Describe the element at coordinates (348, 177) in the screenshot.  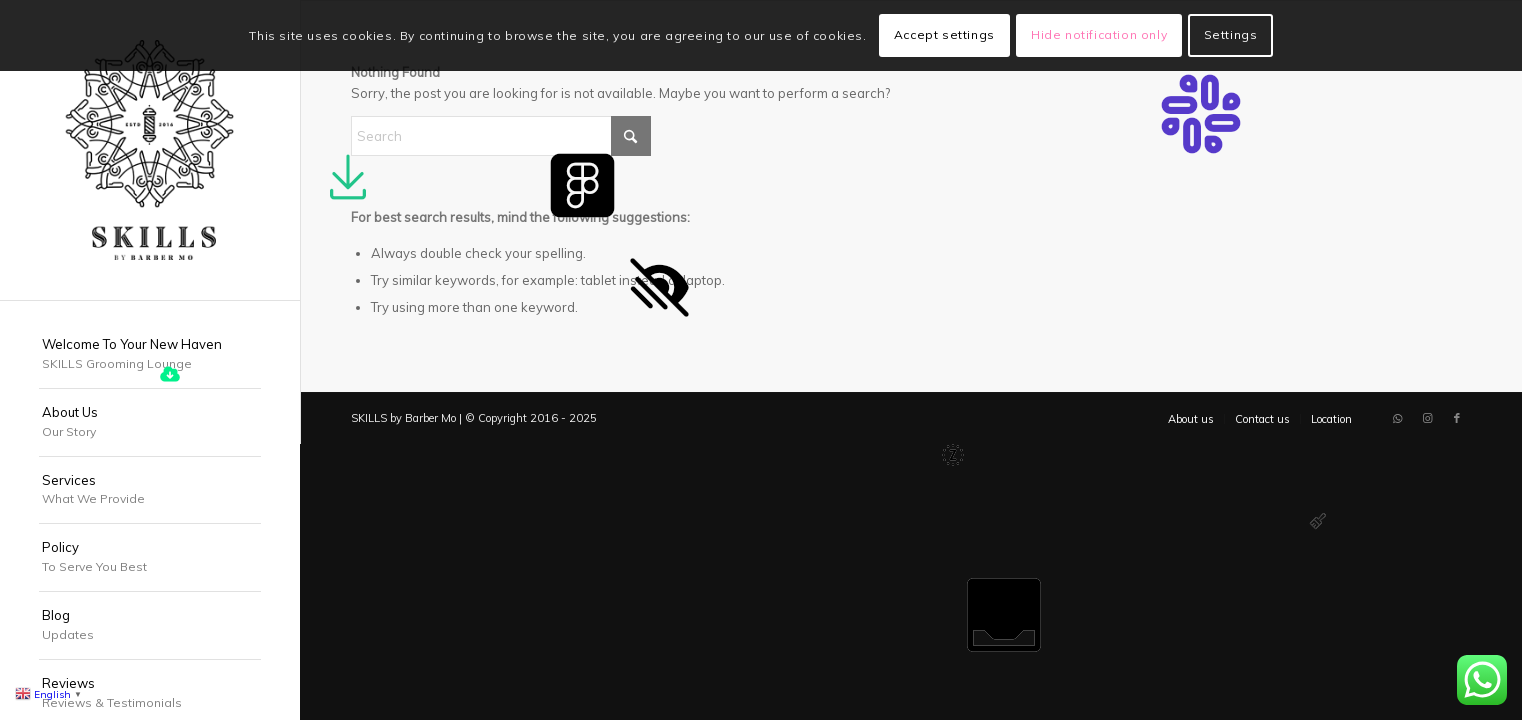
I see `download a file or content` at that location.